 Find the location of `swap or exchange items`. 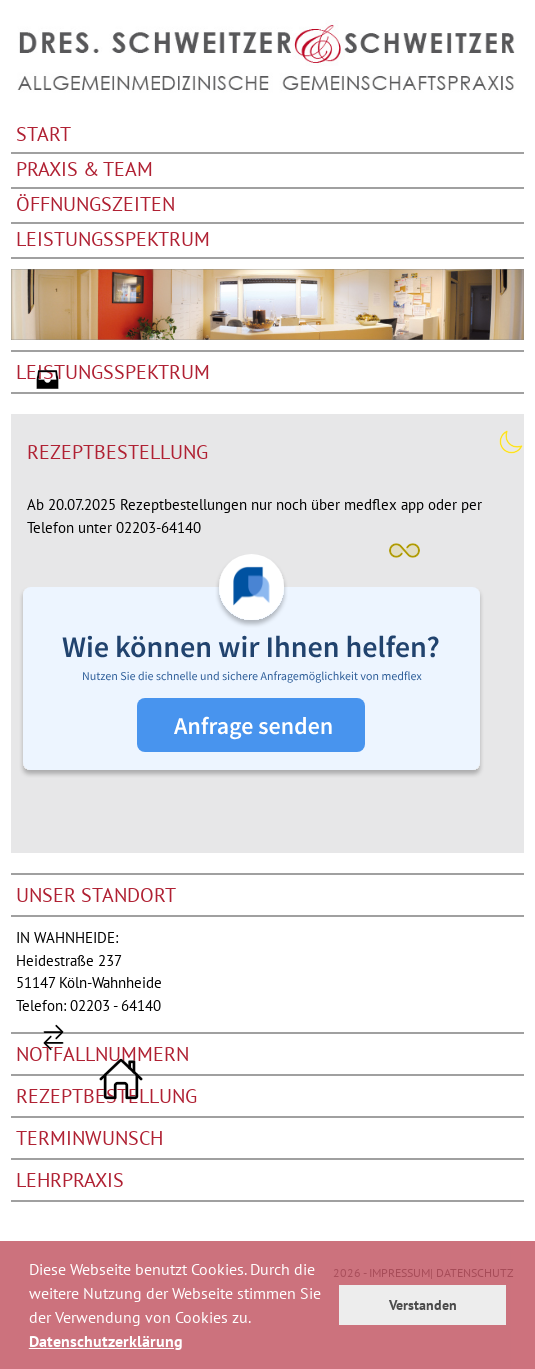

swap or exchange items is located at coordinates (53, 1037).